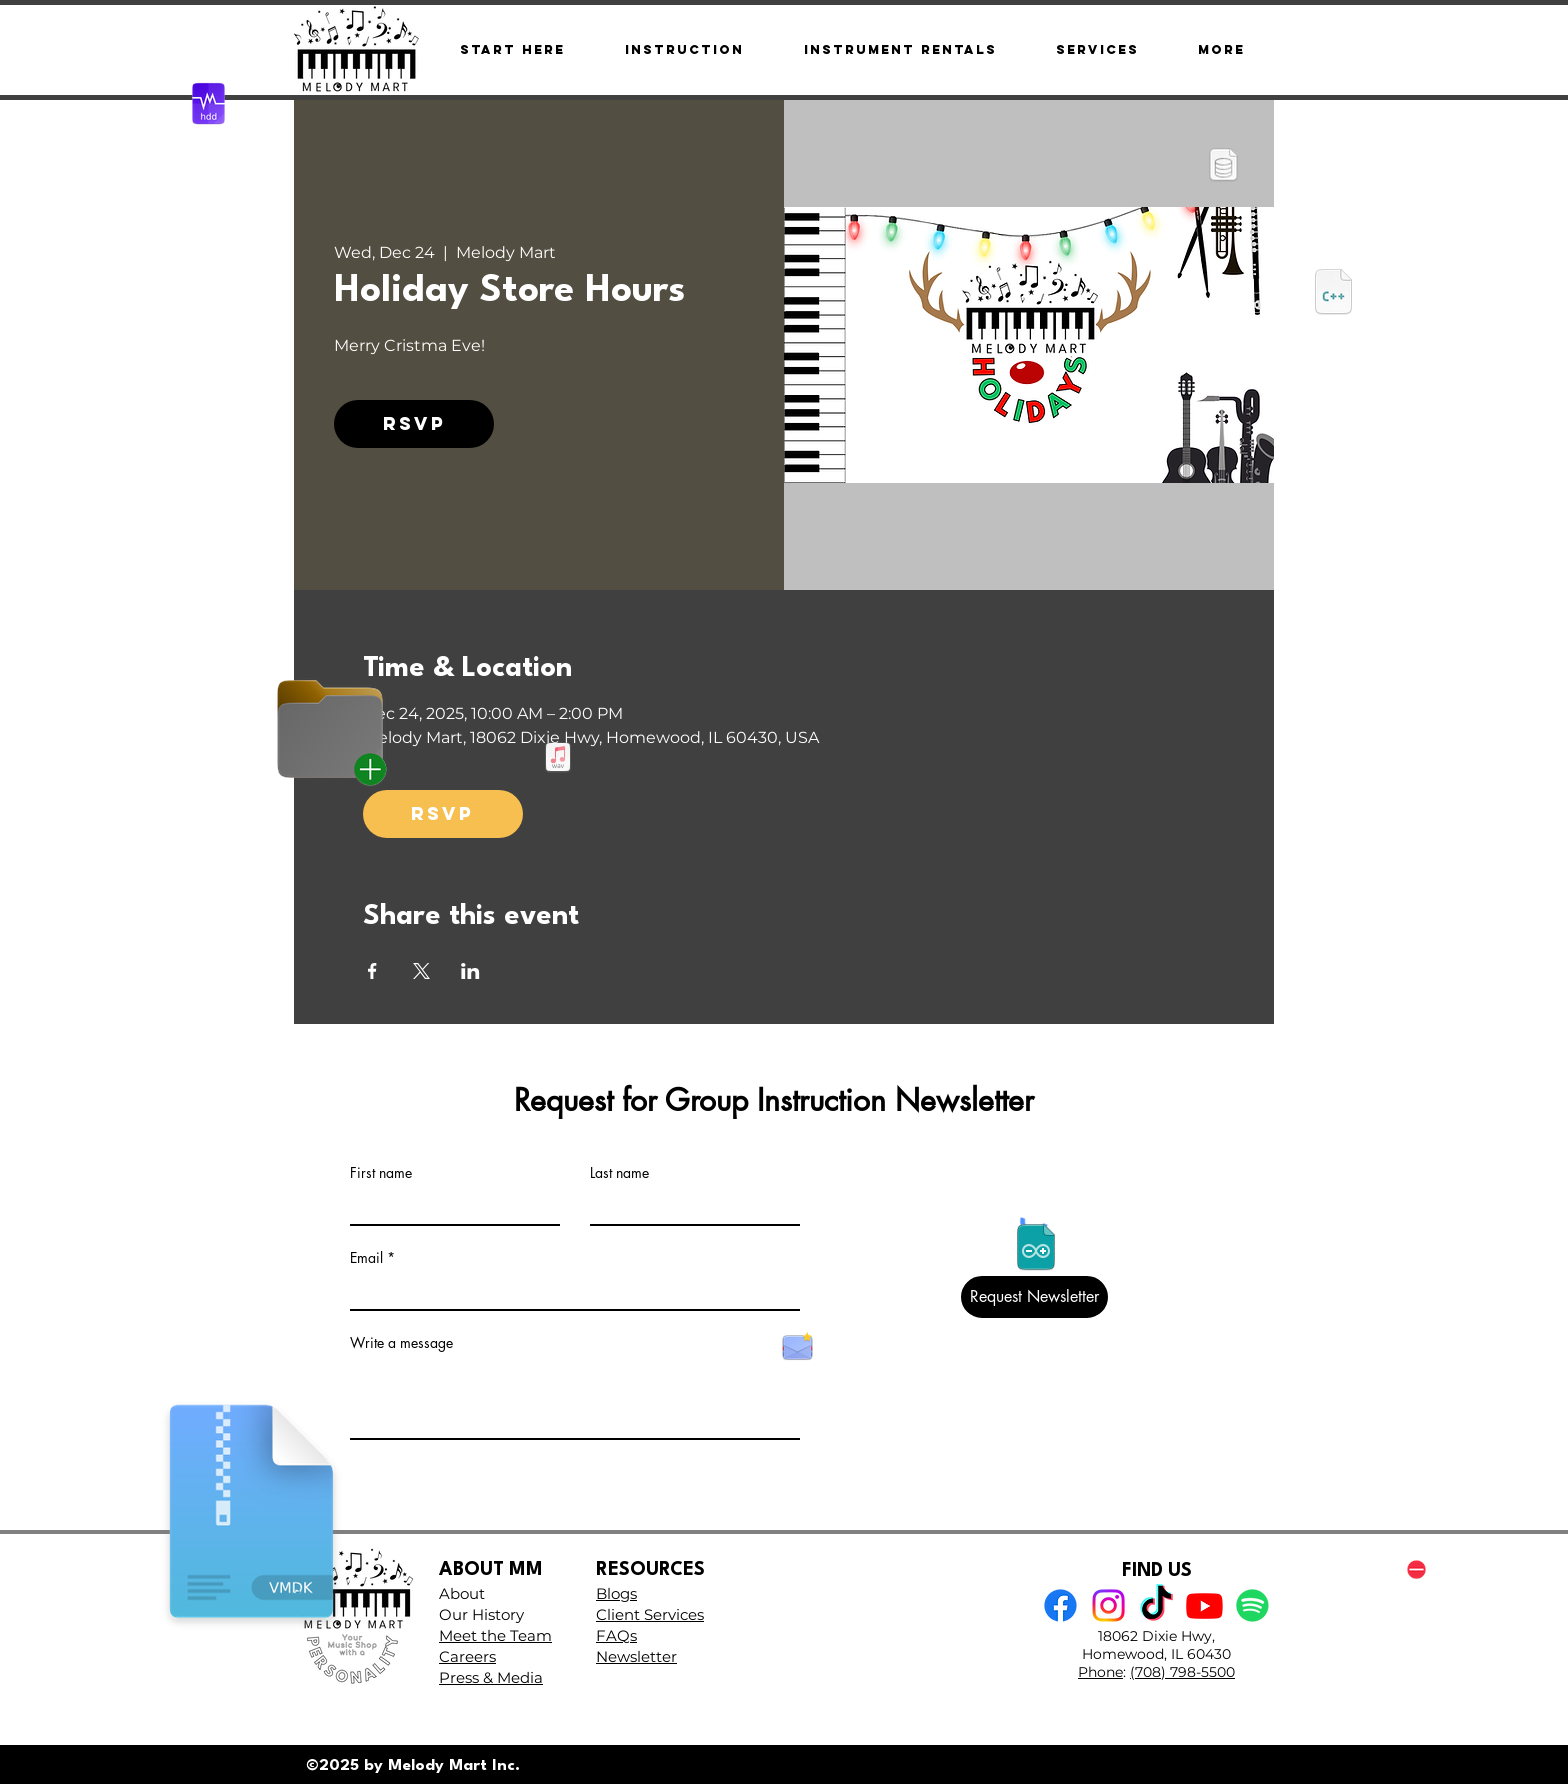 The height and width of the screenshot is (1784, 1568). Describe the element at coordinates (797, 1347) in the screenshot. I see `mark email as unread` at that location.